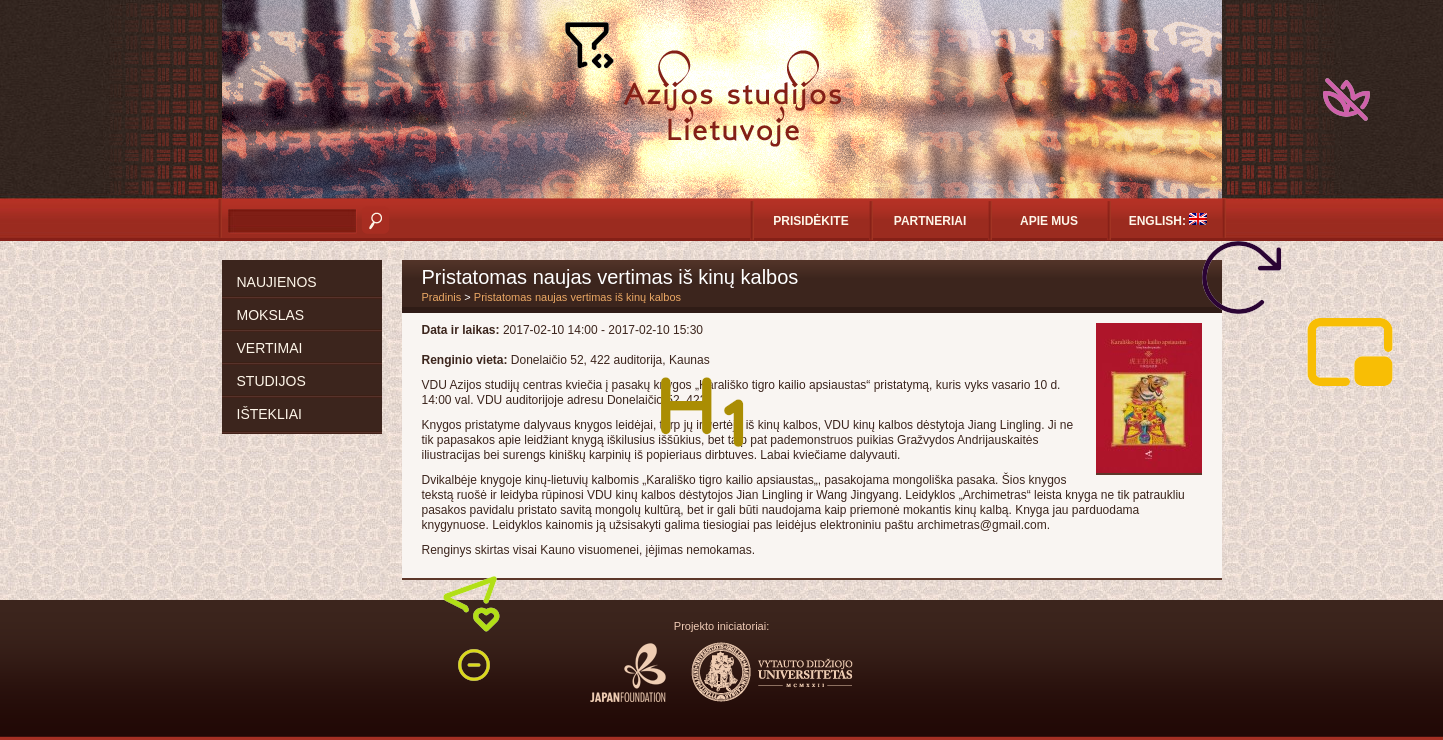  Describe the element at coordinates (474, 665) in the screenshot. I see `remove an item from a list or collection` at that location.